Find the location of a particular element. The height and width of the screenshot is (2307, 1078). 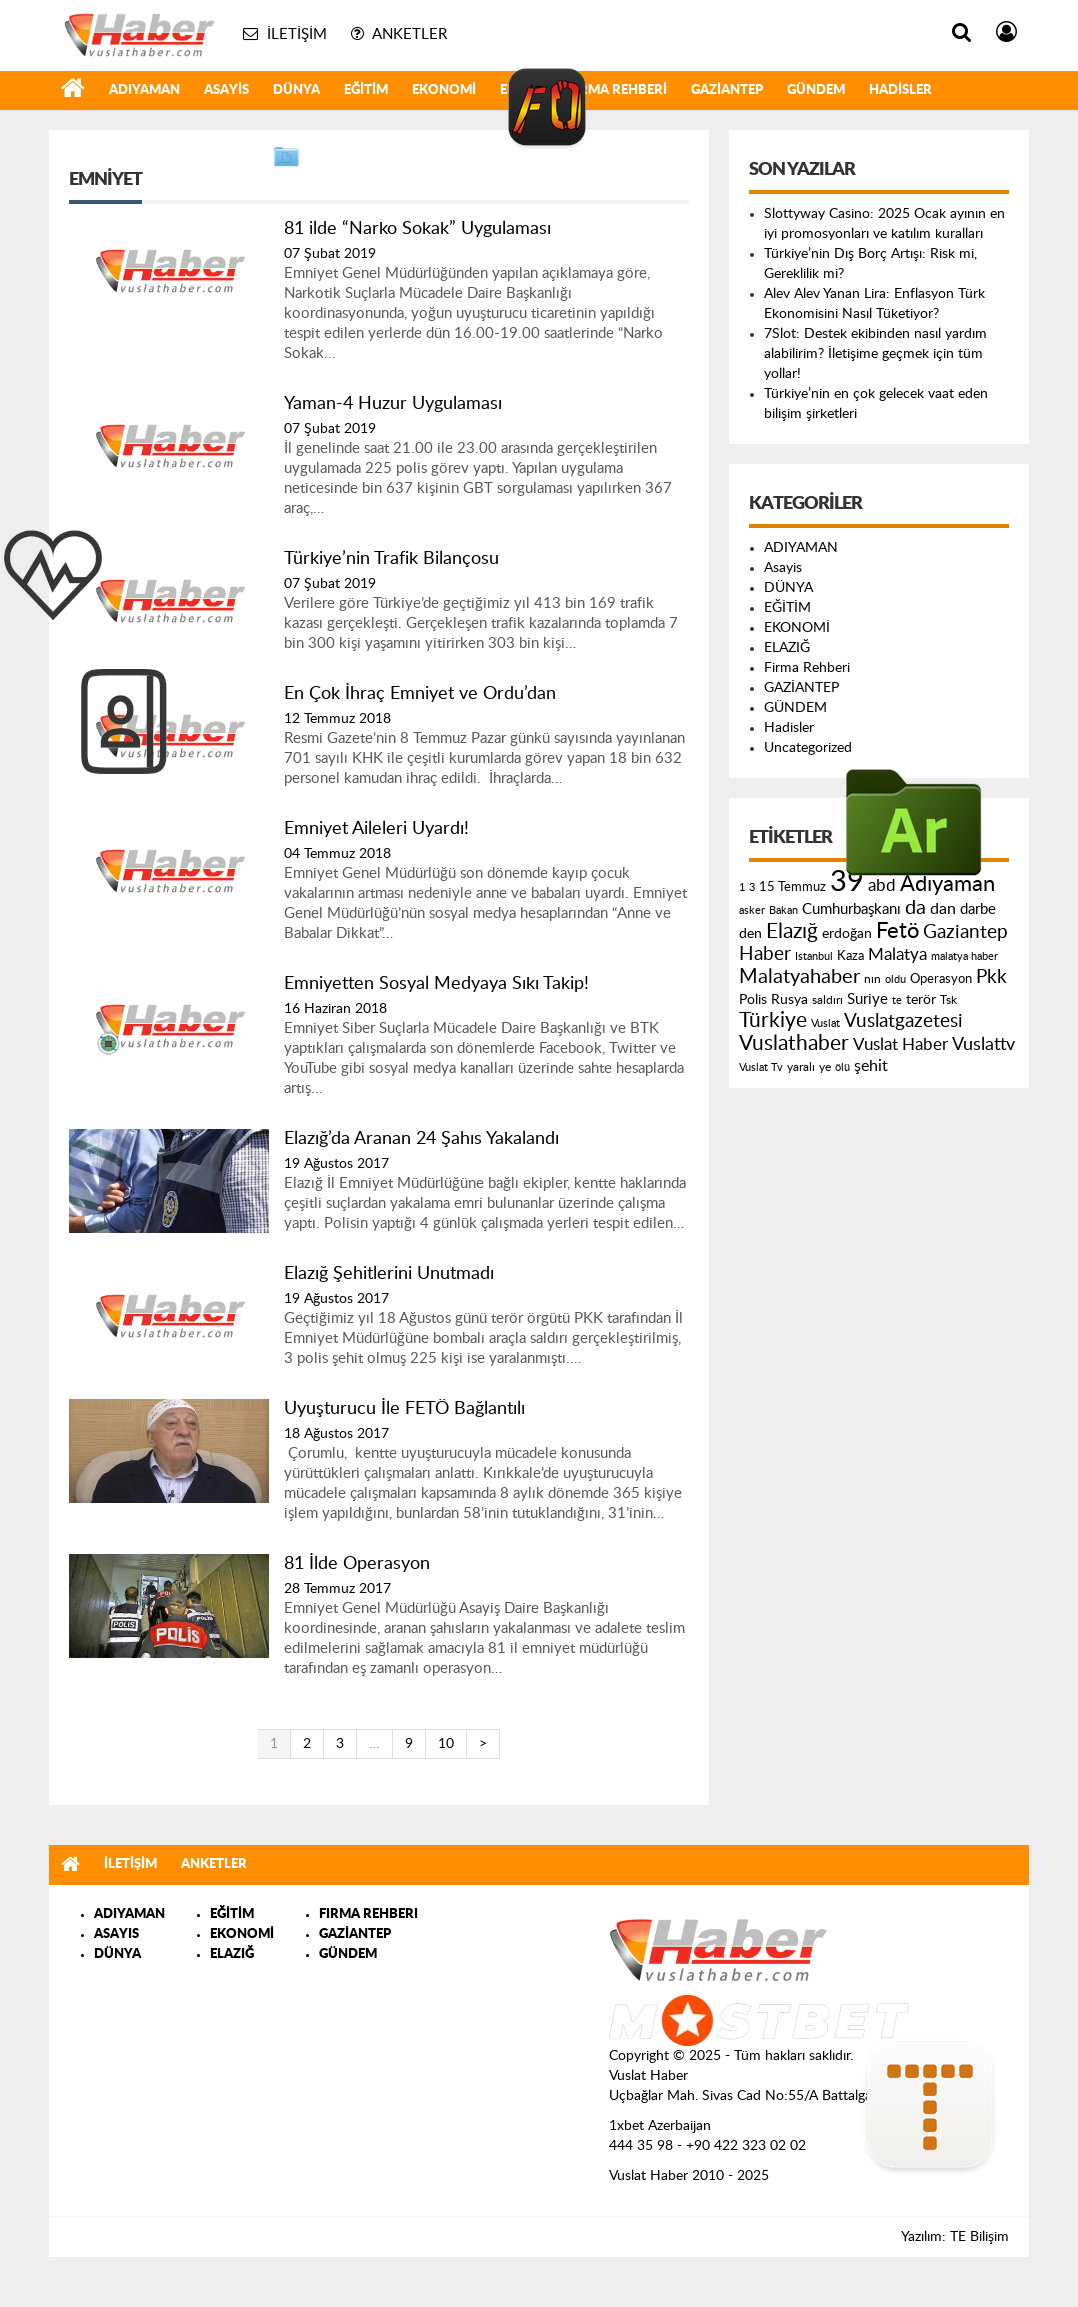

open your documents folder is located at coordinates (286, 156).